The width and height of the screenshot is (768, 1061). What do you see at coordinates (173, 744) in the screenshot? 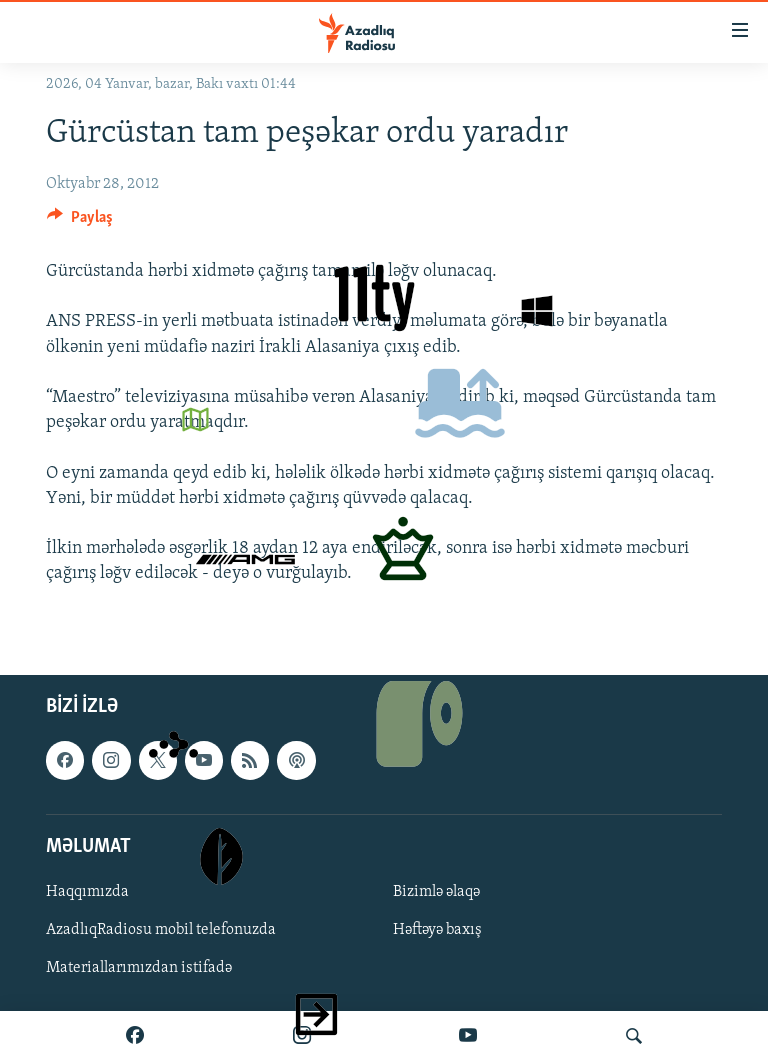
I see `react router library logo` at bounding box center [173, 744].